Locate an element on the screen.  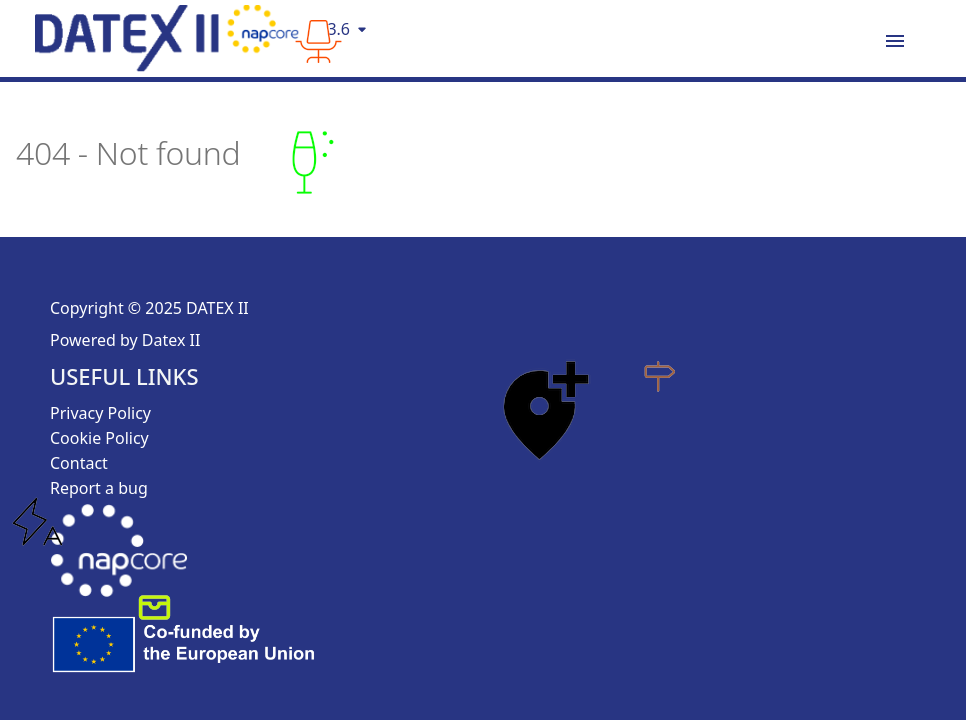
toggle auto-flash mode for camera is located at coordinates (36, 523).